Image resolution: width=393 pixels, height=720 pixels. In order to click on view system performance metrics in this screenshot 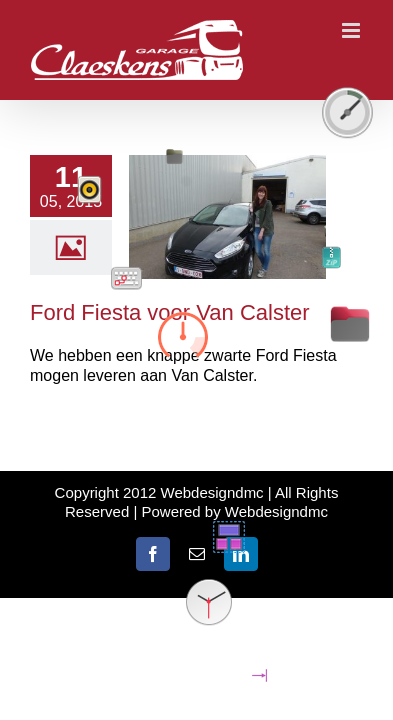, I will do `click(183, 334)`.